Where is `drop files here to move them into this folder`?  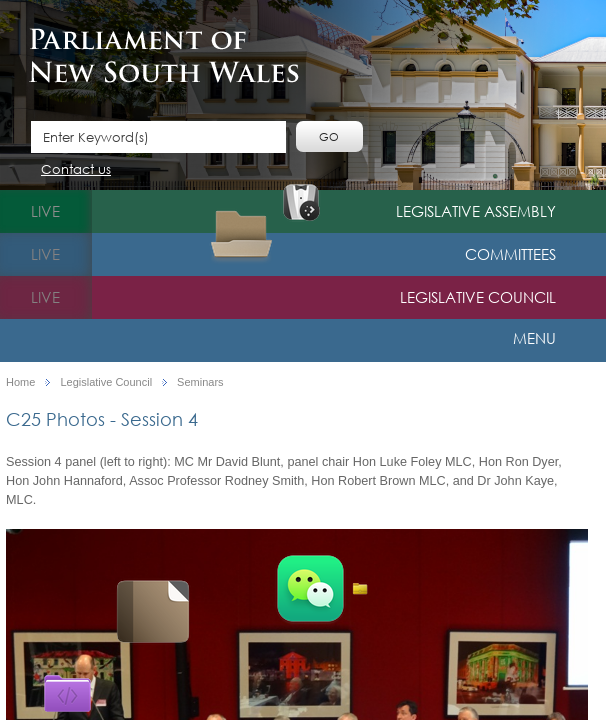 drop files here to move them into this folder is located at coordinates (241, 237).